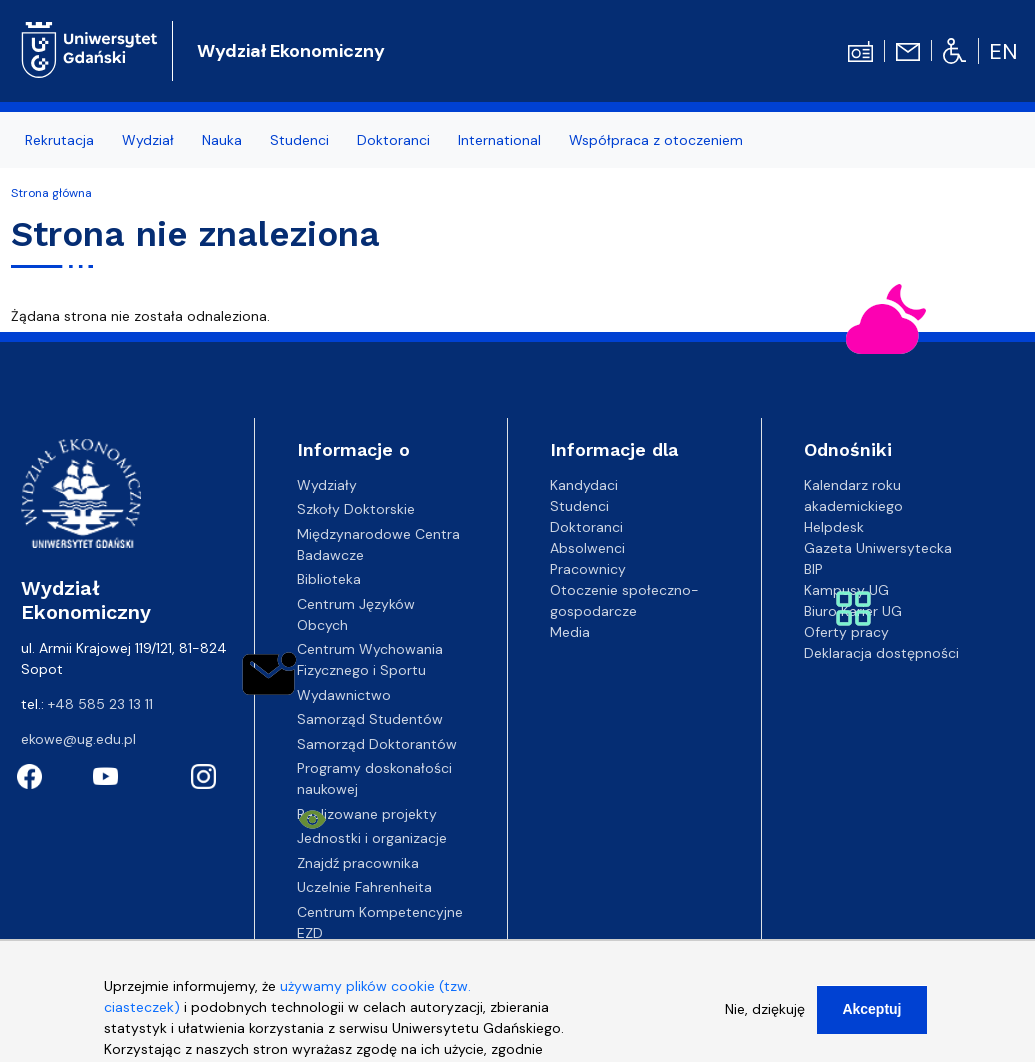  What do you see at coordinates (886, 319) in the screenshot?
I see `indicates nighttime cloudy weather conditions` at bounding box center [886, 319].